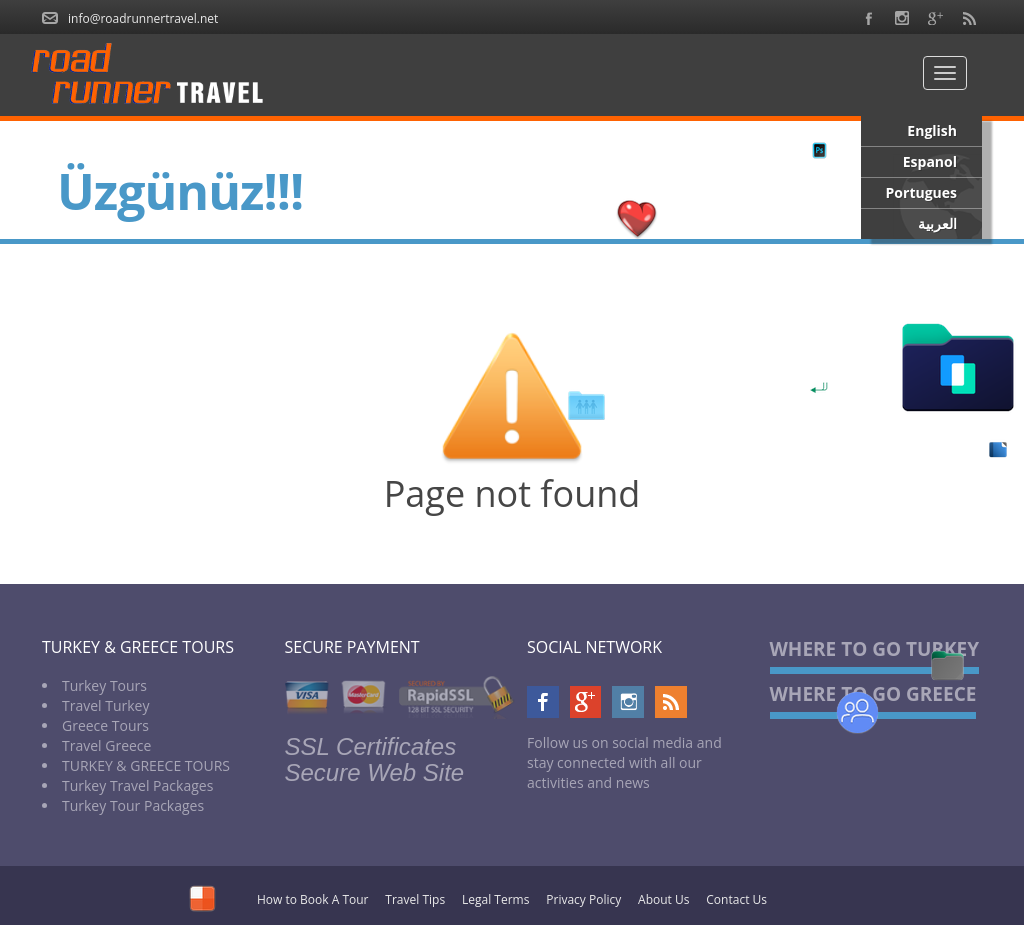 The height and width of the screenshot is (925, 1024). Describe the element at coordinates (957, 370) in the screenshot. I see `open wondershare mobiletrans files folder` at that location.